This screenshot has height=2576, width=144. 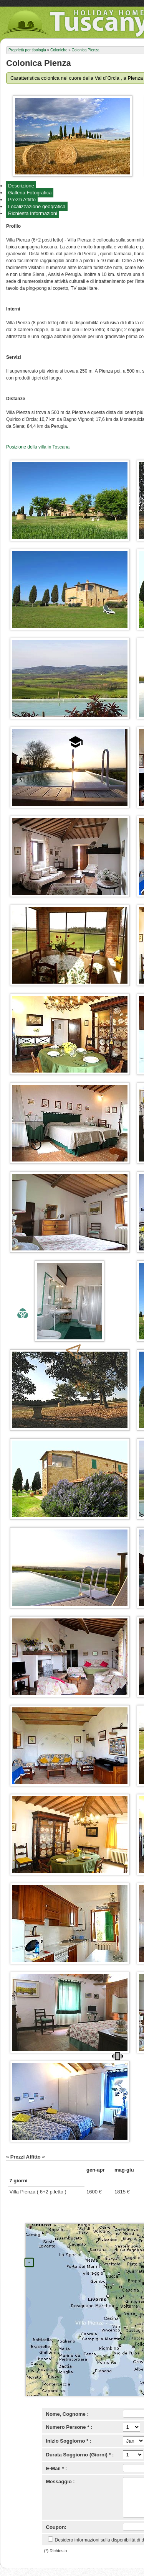 I want to click on adjust color filter settings, so click(x=23, y=1313).